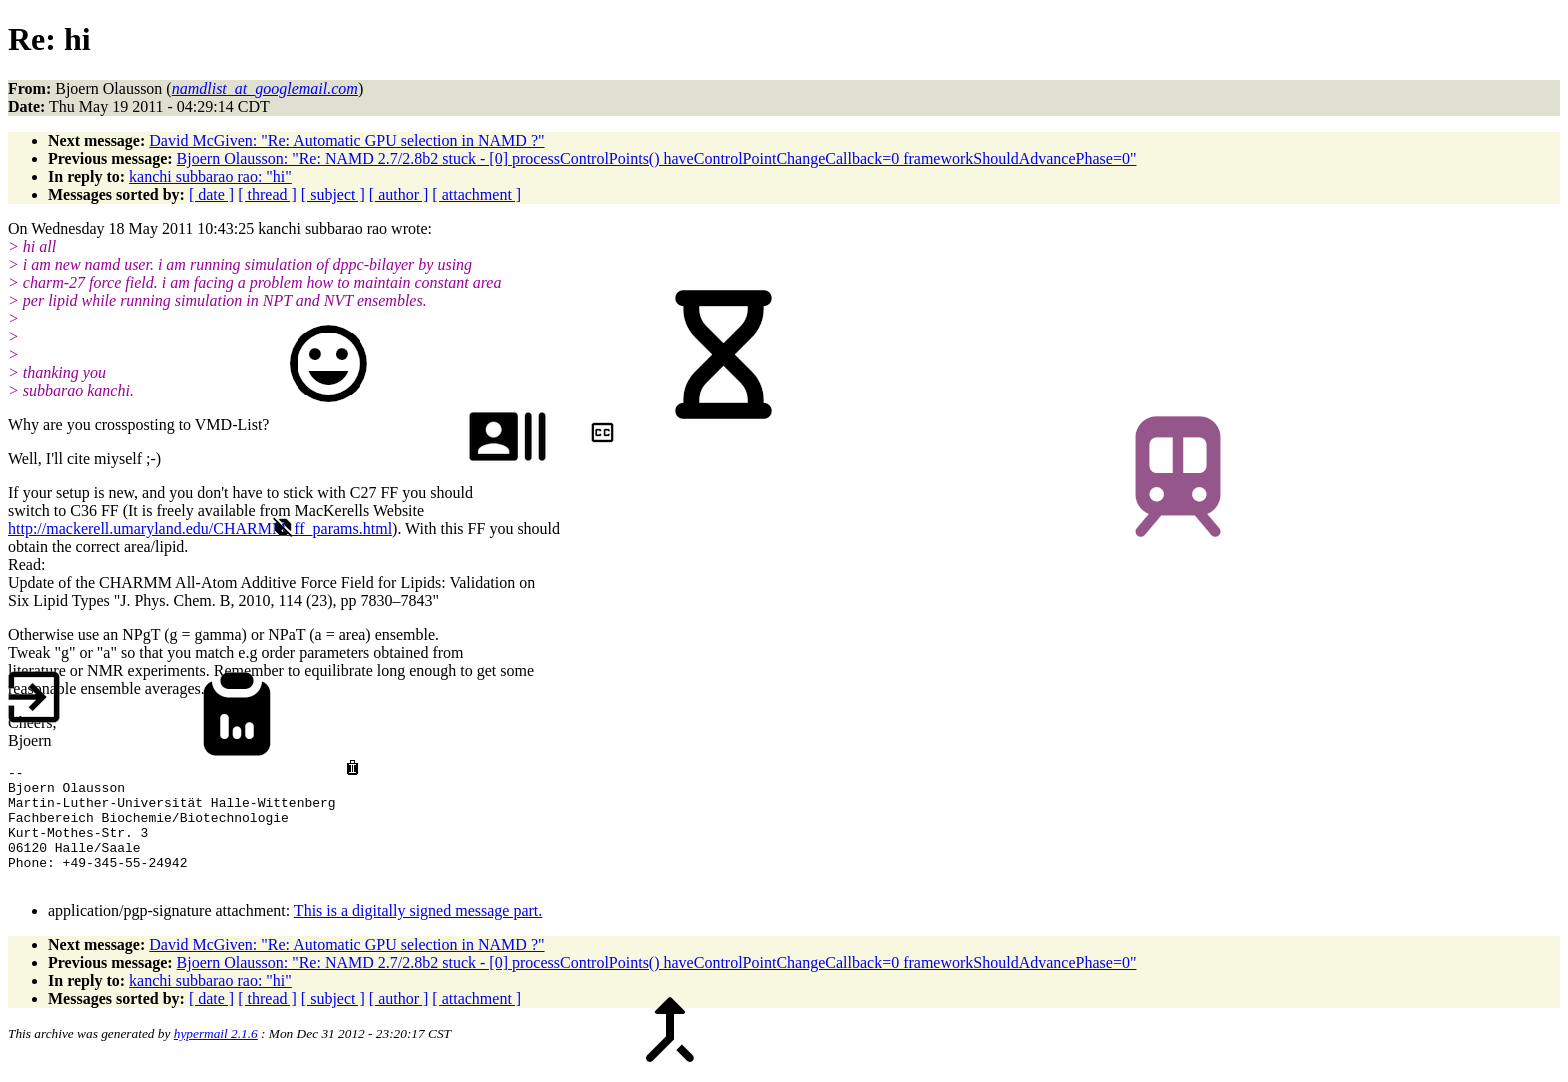 The image size is (1568, 1082). What do you see at coordinates (34, 697) in the screenshot?
I see `log out of the current session` at bounding box center [34, 697].